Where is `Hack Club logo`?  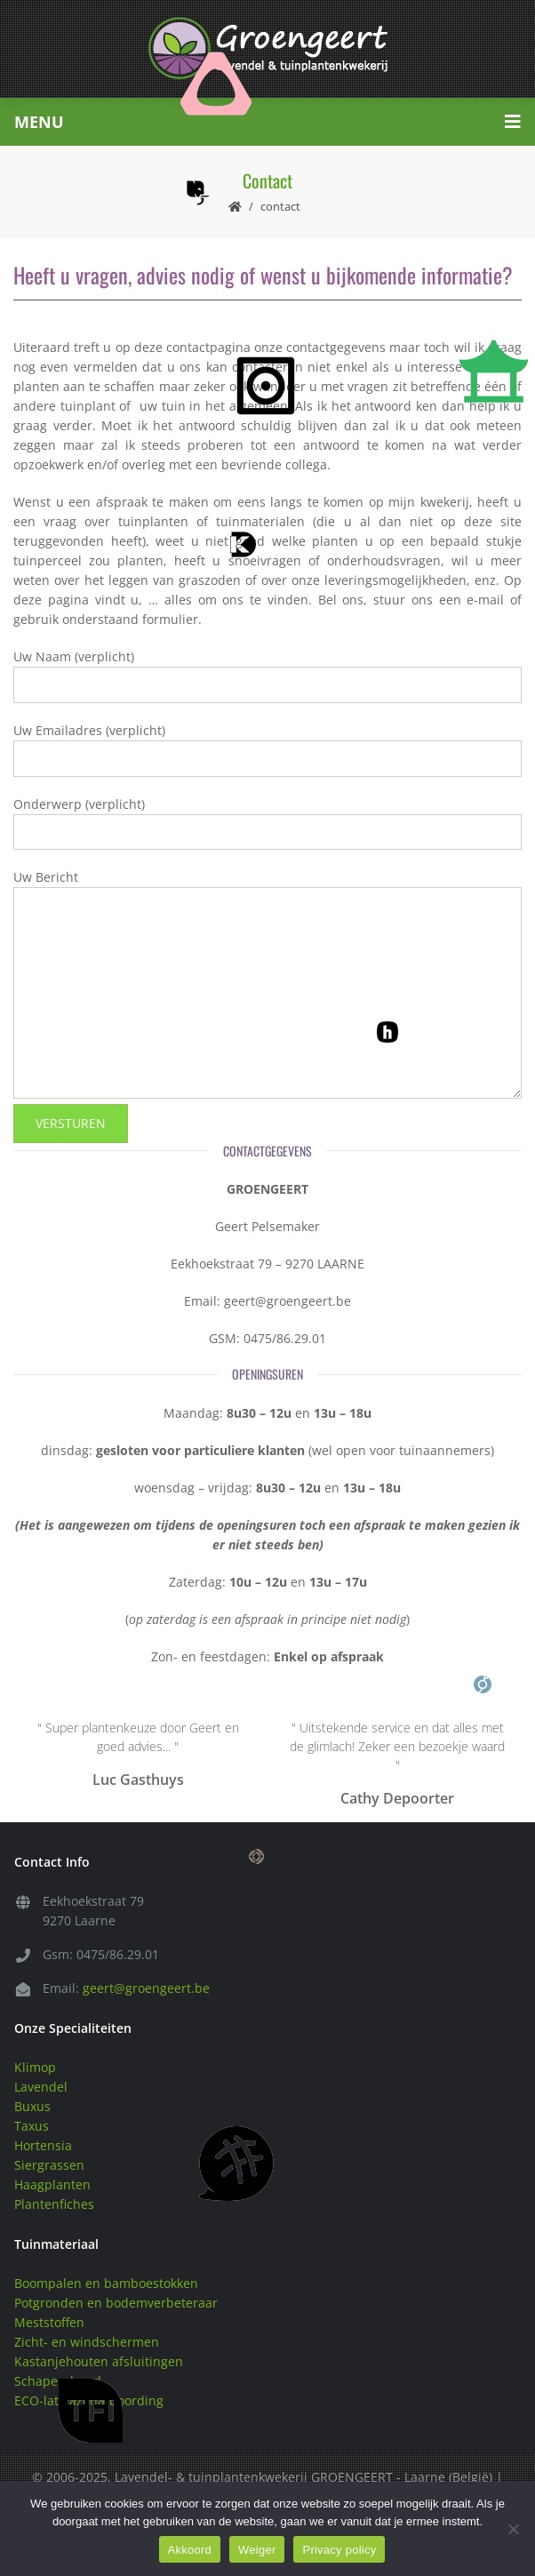
Hack Club logo is located at coordinates (387, 1032).